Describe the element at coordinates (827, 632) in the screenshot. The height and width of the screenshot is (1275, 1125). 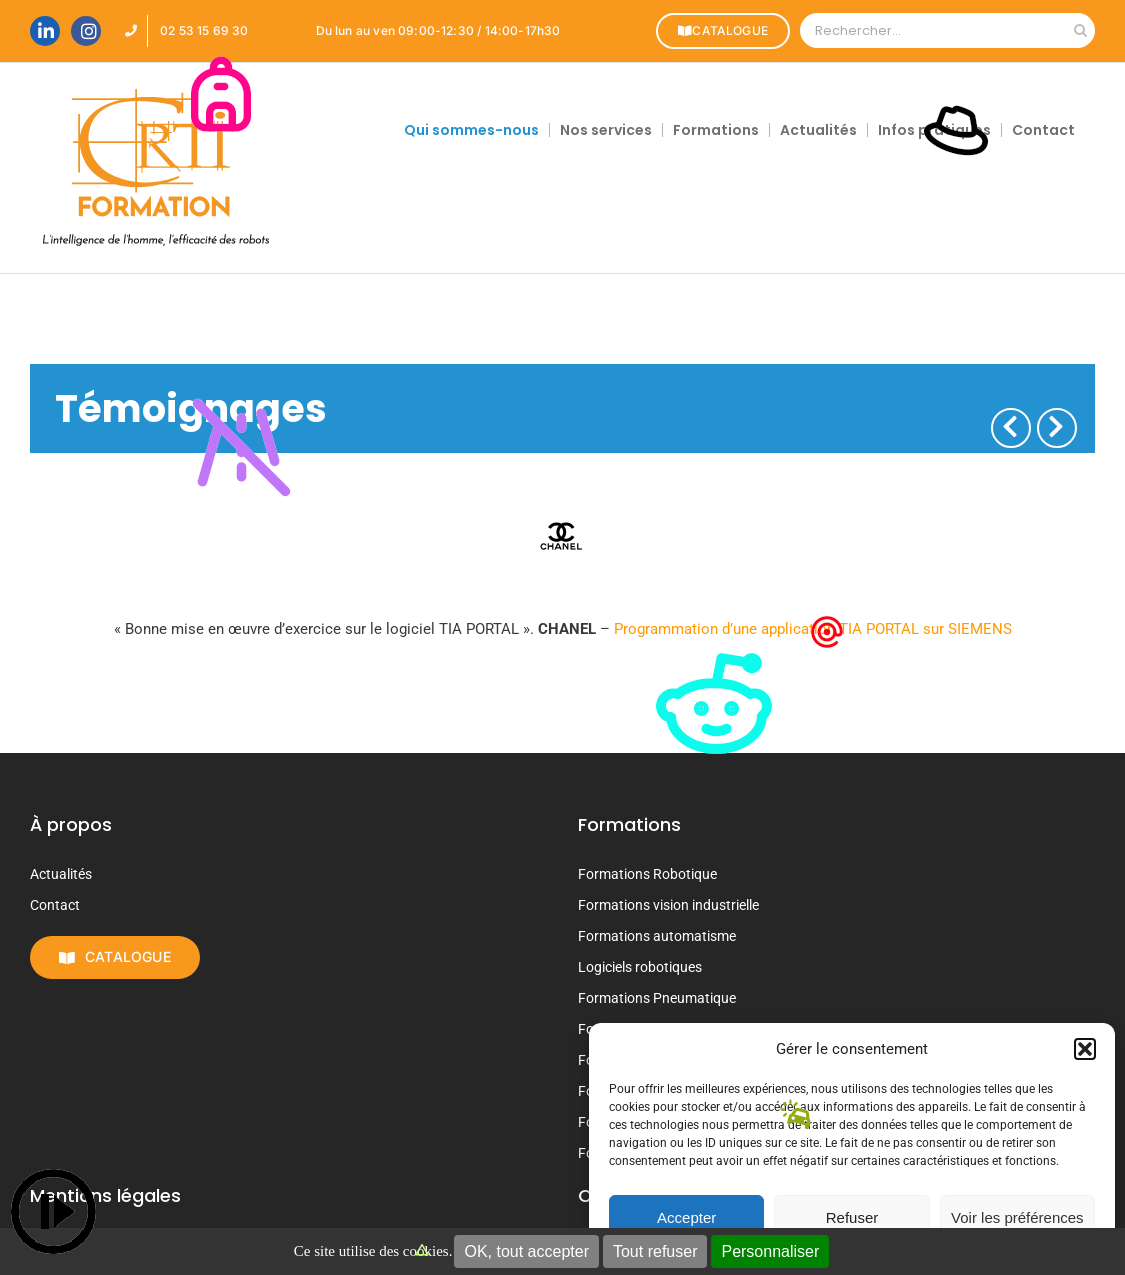
I see `mailgun email service integration` at that location.